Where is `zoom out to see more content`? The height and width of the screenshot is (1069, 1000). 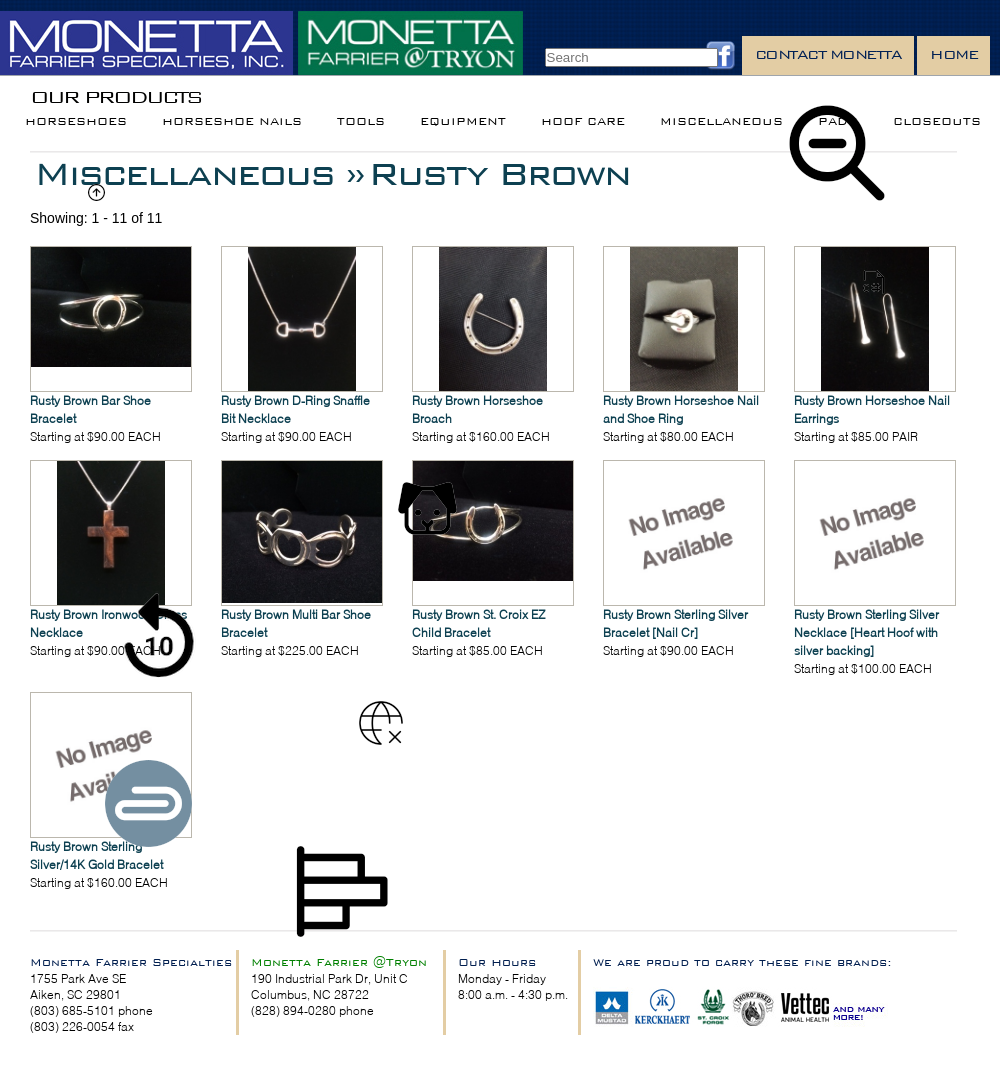 zoom out to see more content is located at coordinates (837, 153).